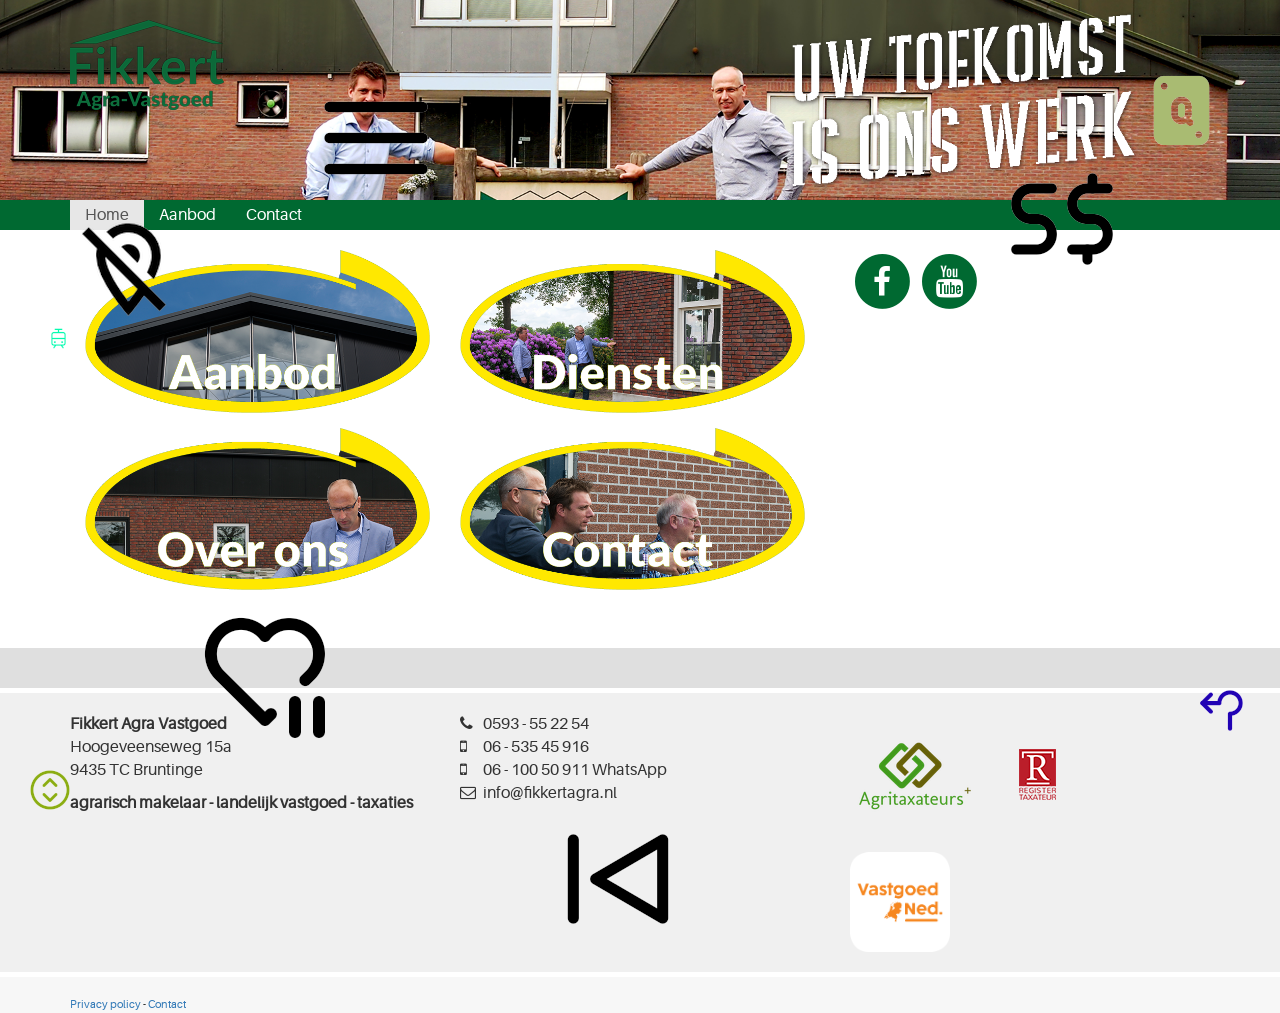  What do you see at coordinates (58, 338) in the screenshot?
I see `access public transit or tram routes` at bounding box center [58, 338].